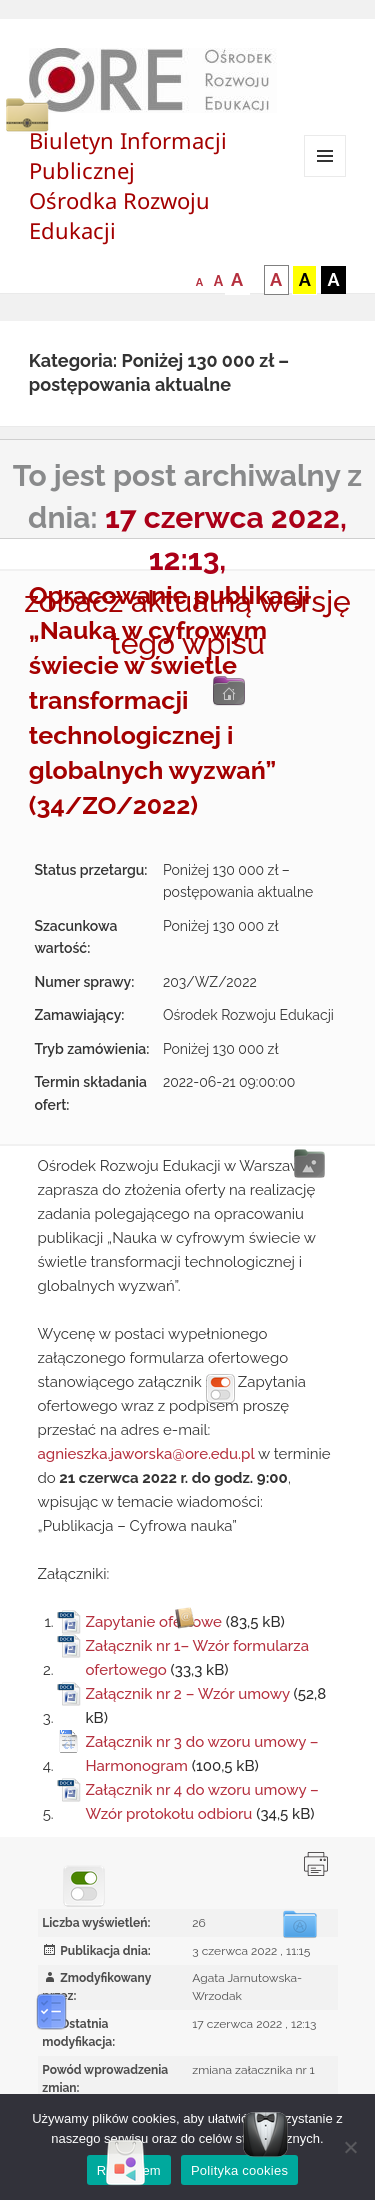  I want to click on open your pictures folder, so click(309, 1163).